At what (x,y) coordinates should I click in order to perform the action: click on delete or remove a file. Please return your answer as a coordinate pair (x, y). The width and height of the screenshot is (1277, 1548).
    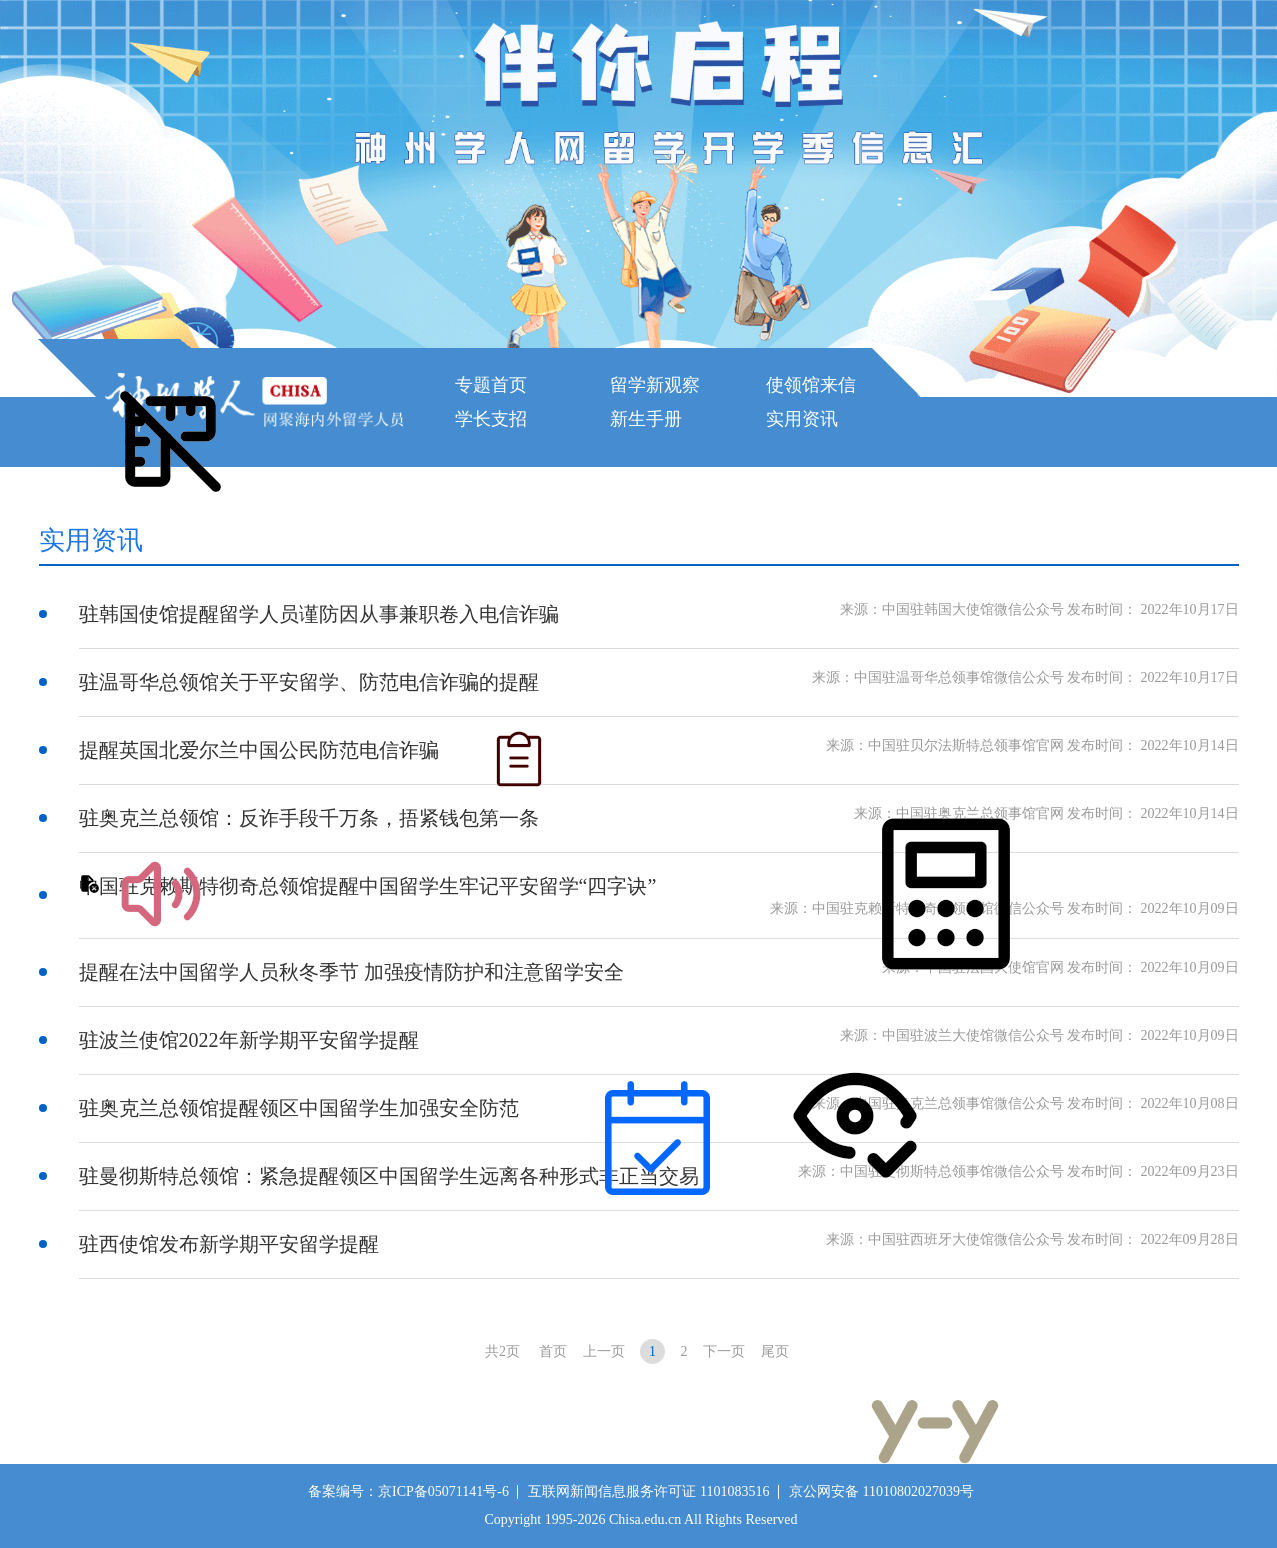
    Looking at the image, I should click on (89, 883).